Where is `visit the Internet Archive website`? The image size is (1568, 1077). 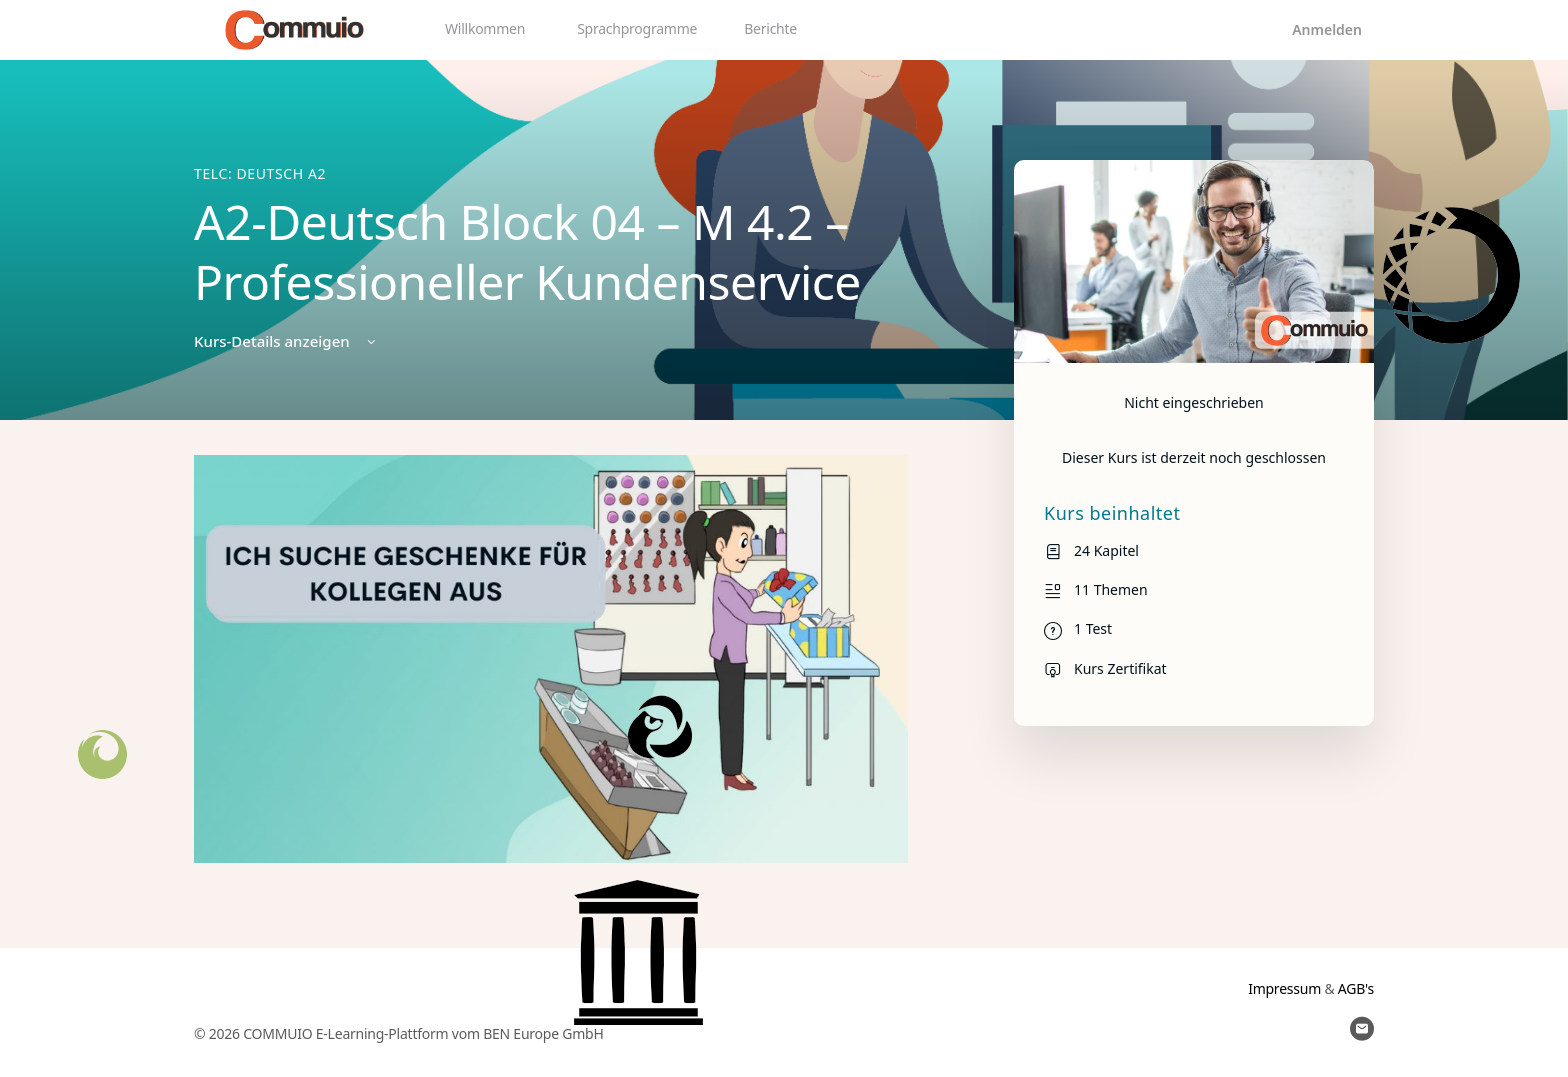 visit the Internet Archive website is located at coordinates (638, 952).